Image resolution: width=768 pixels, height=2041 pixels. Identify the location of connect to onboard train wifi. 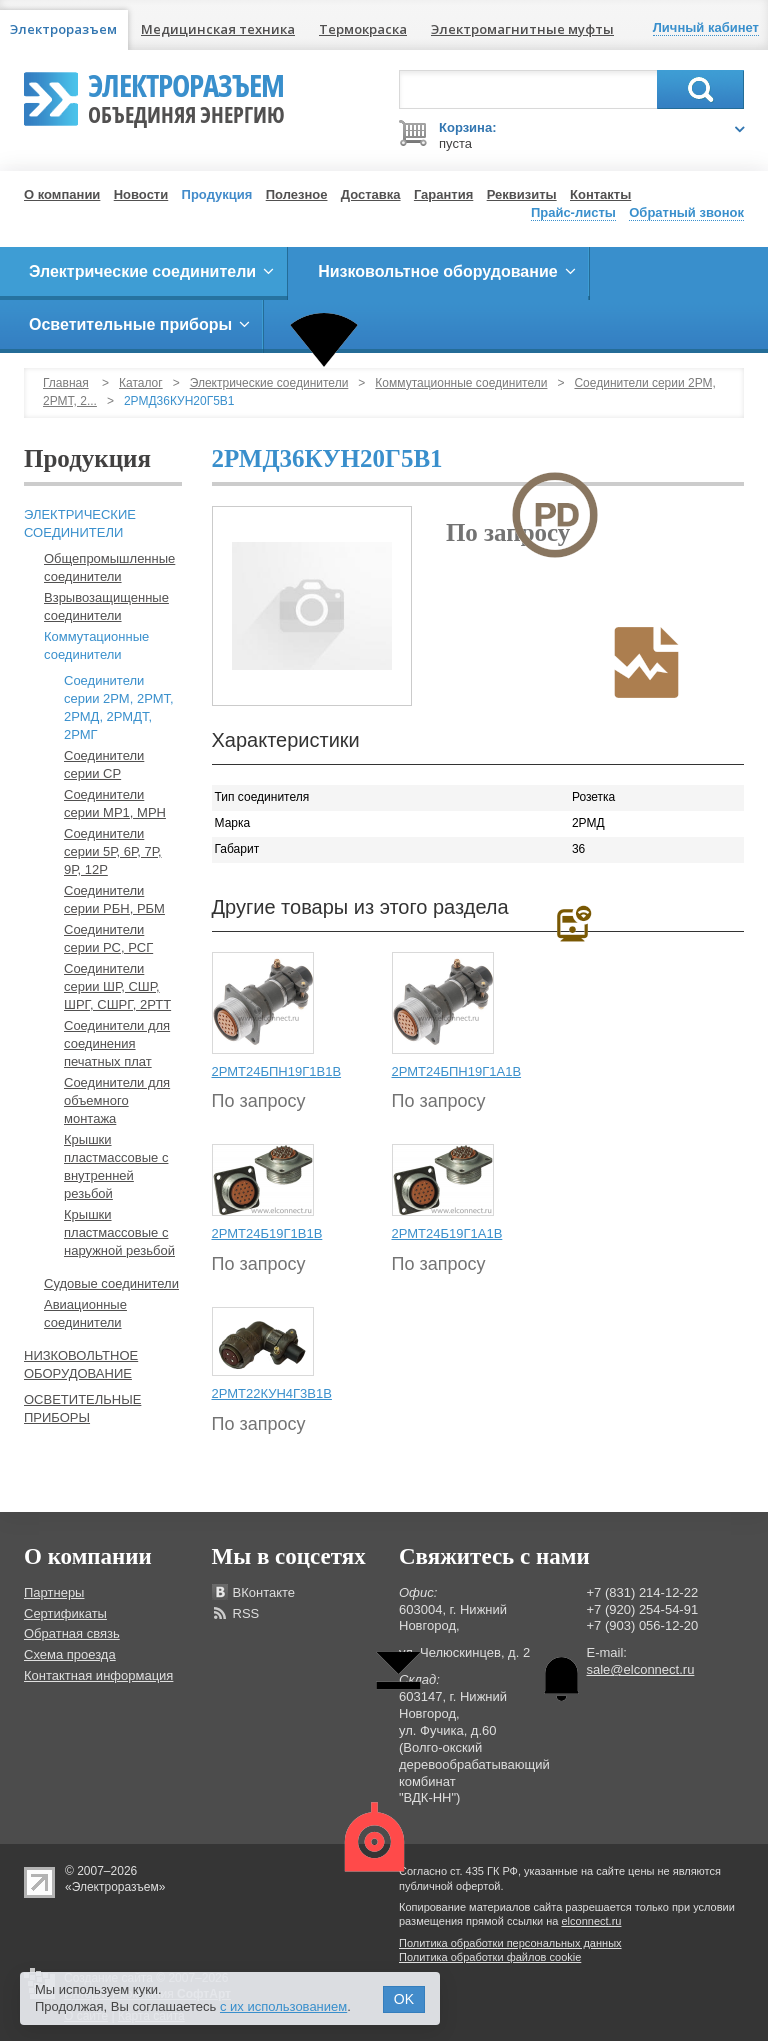
(572, 924).